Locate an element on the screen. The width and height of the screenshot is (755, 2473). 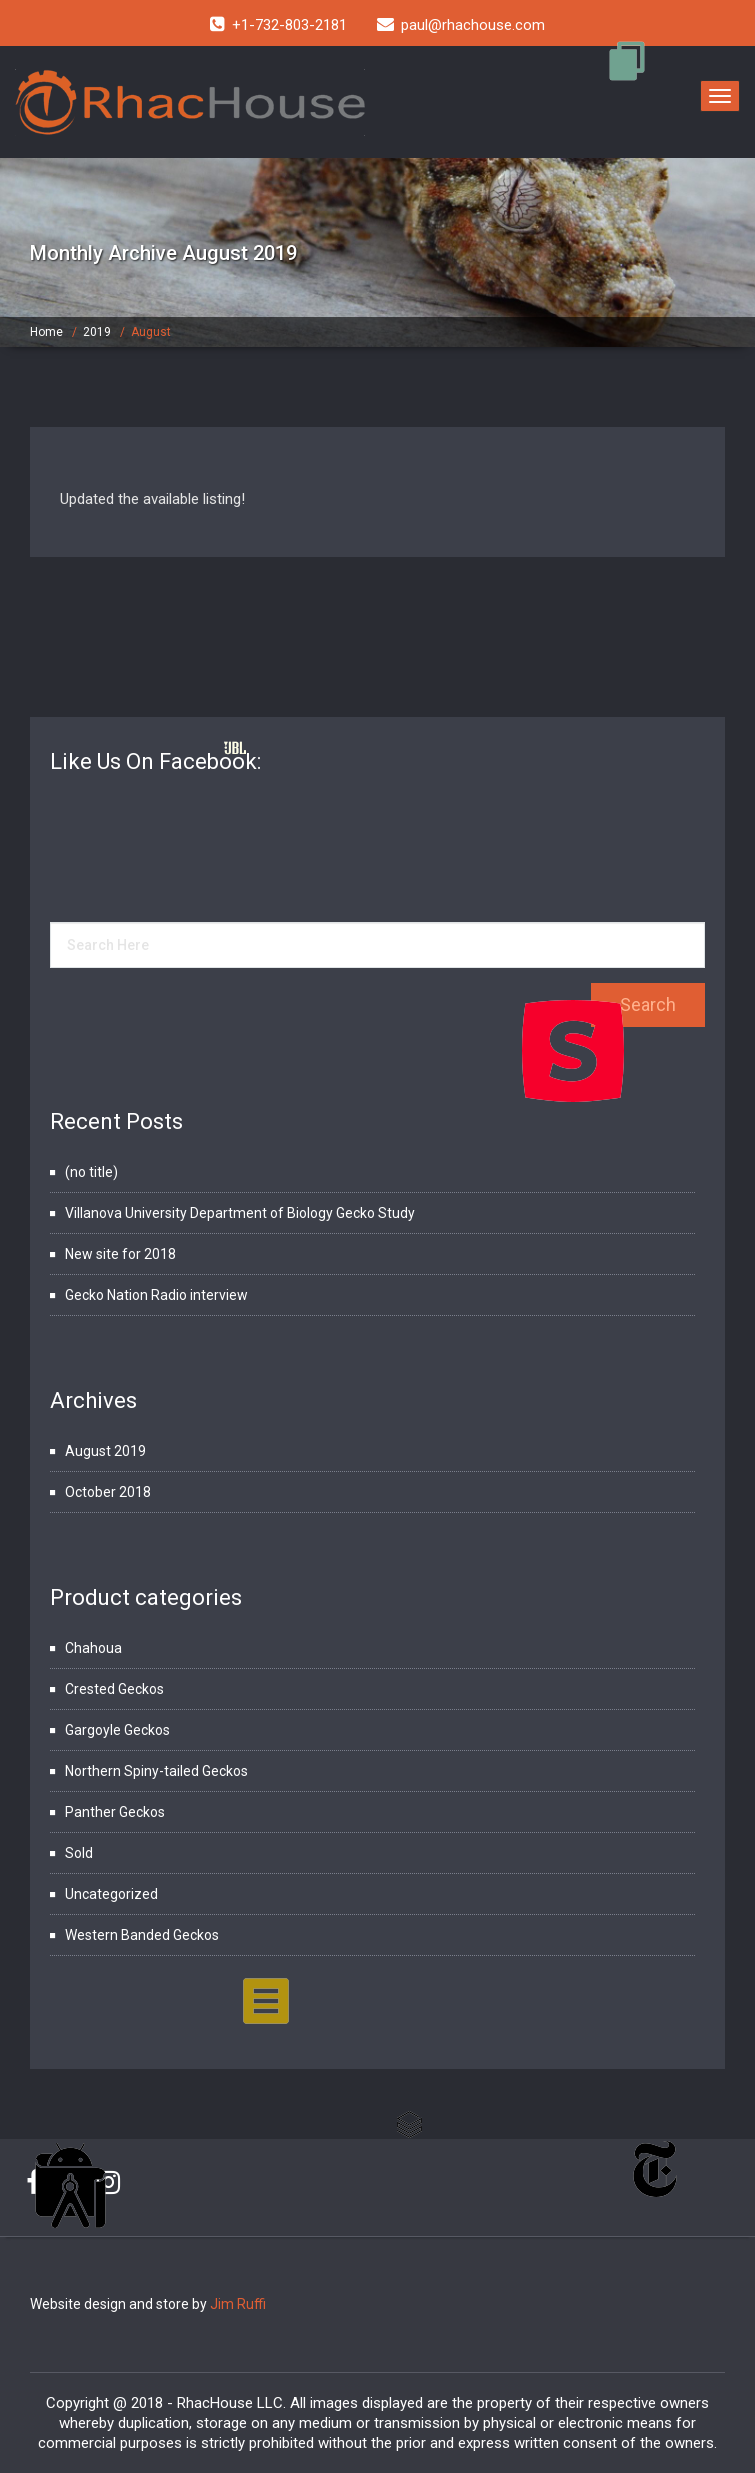
switch to horizontal layout view is located at coordinates (266, 2001).